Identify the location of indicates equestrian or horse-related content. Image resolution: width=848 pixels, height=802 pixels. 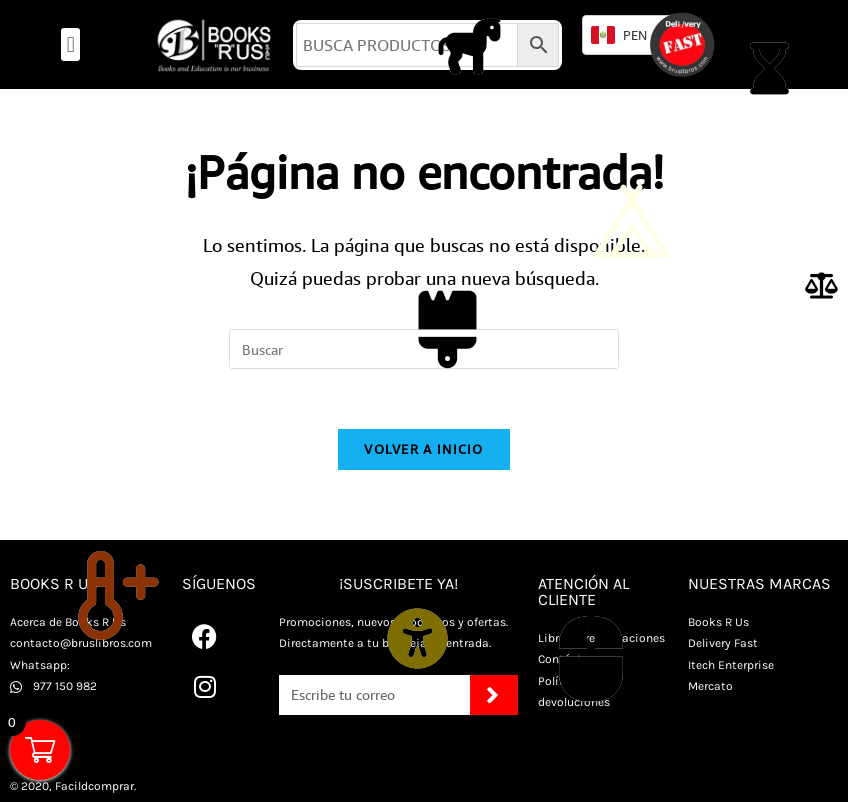
(469, 46).